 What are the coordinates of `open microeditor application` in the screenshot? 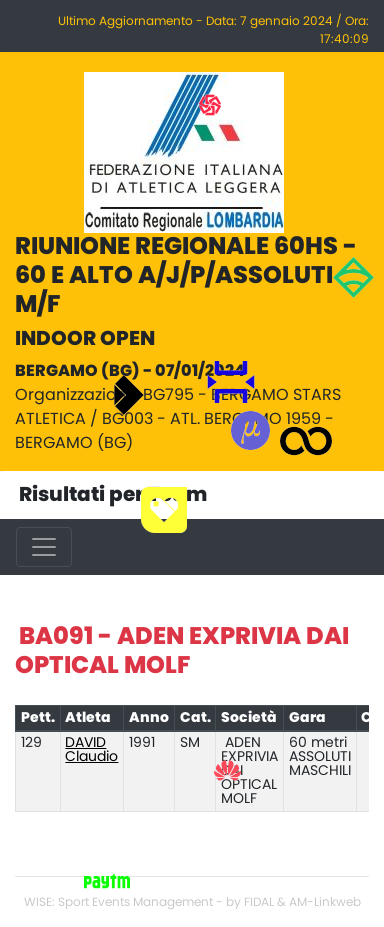 It's located at (250, 430).